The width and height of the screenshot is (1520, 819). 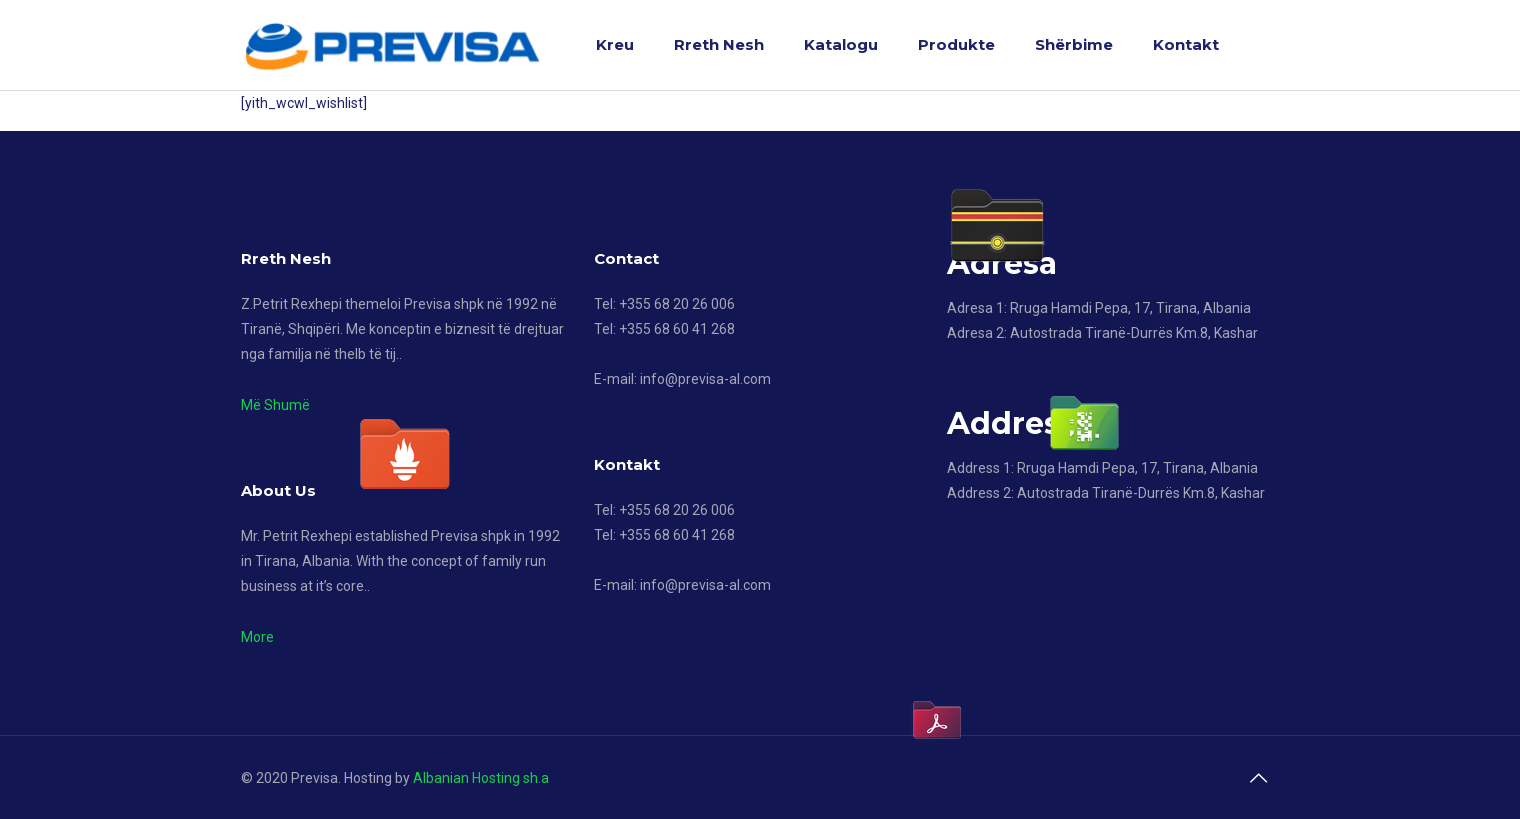 I want to click on open your GameJolt games folder, so click(x=1084, y=424).